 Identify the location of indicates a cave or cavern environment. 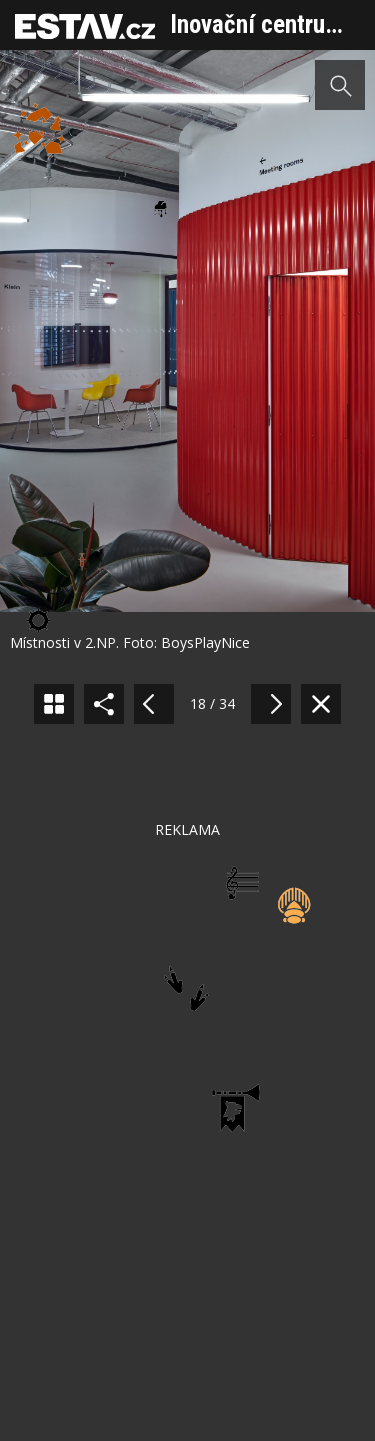
(161, 209).